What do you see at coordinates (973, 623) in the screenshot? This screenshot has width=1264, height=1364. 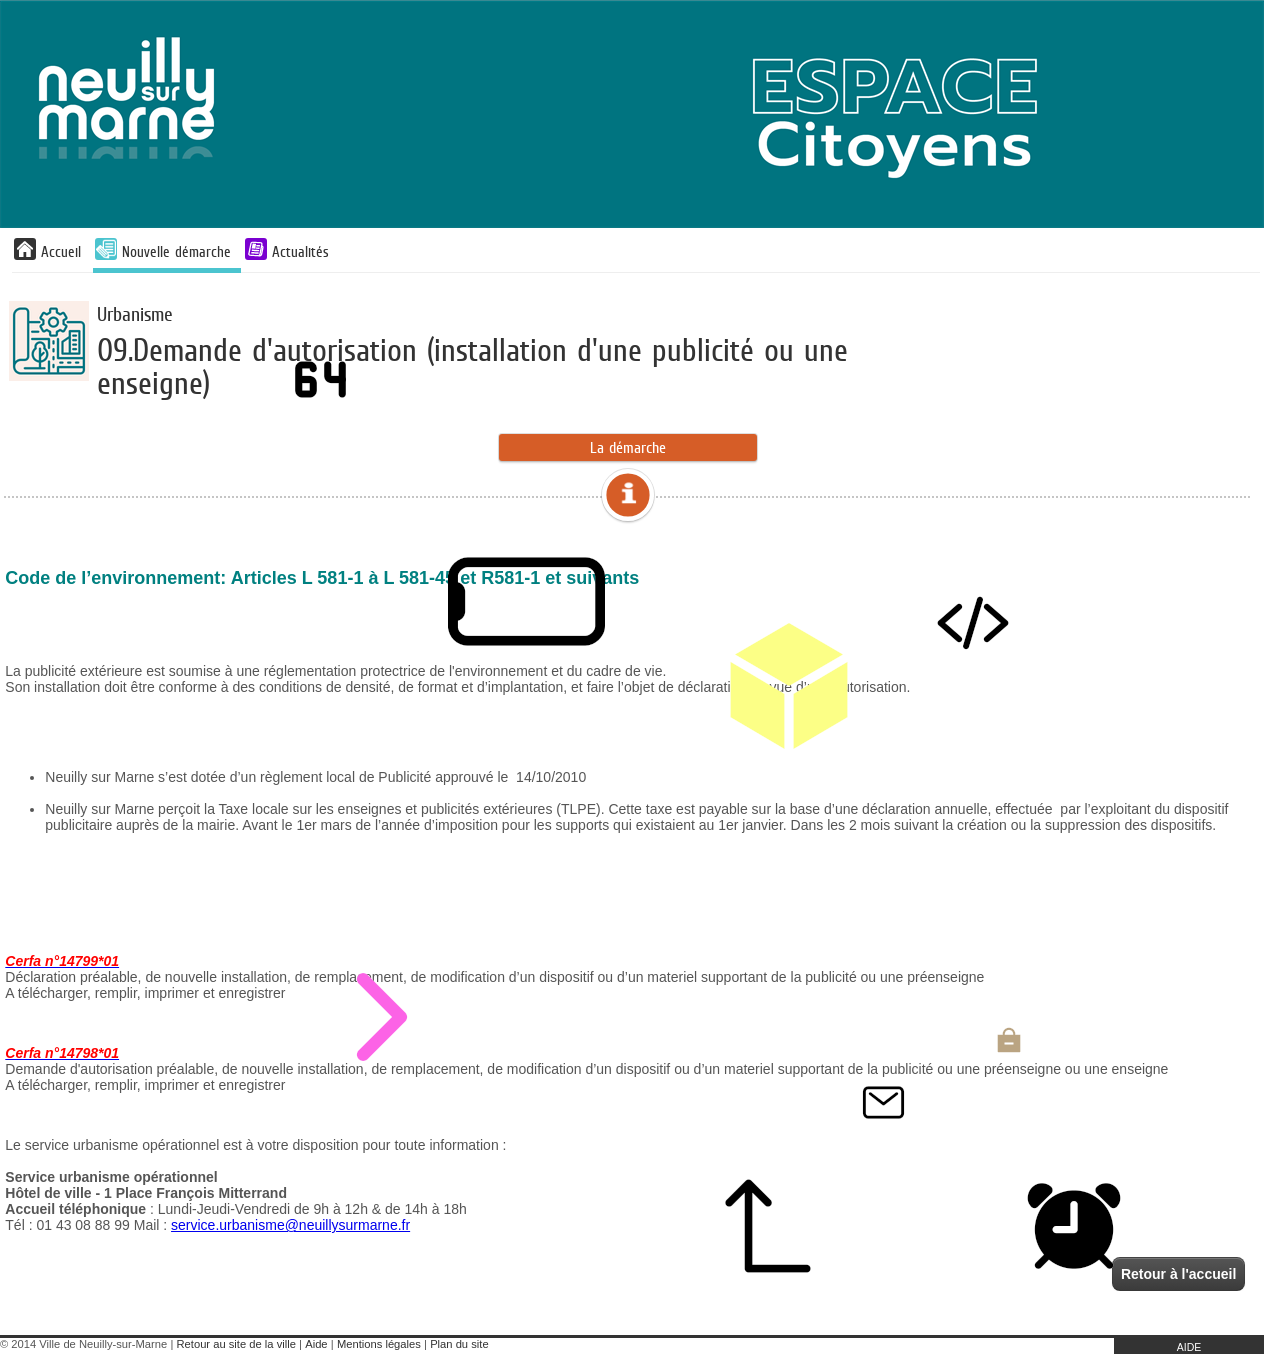 I see `view or edit source code` at bounding box center [973, 623].